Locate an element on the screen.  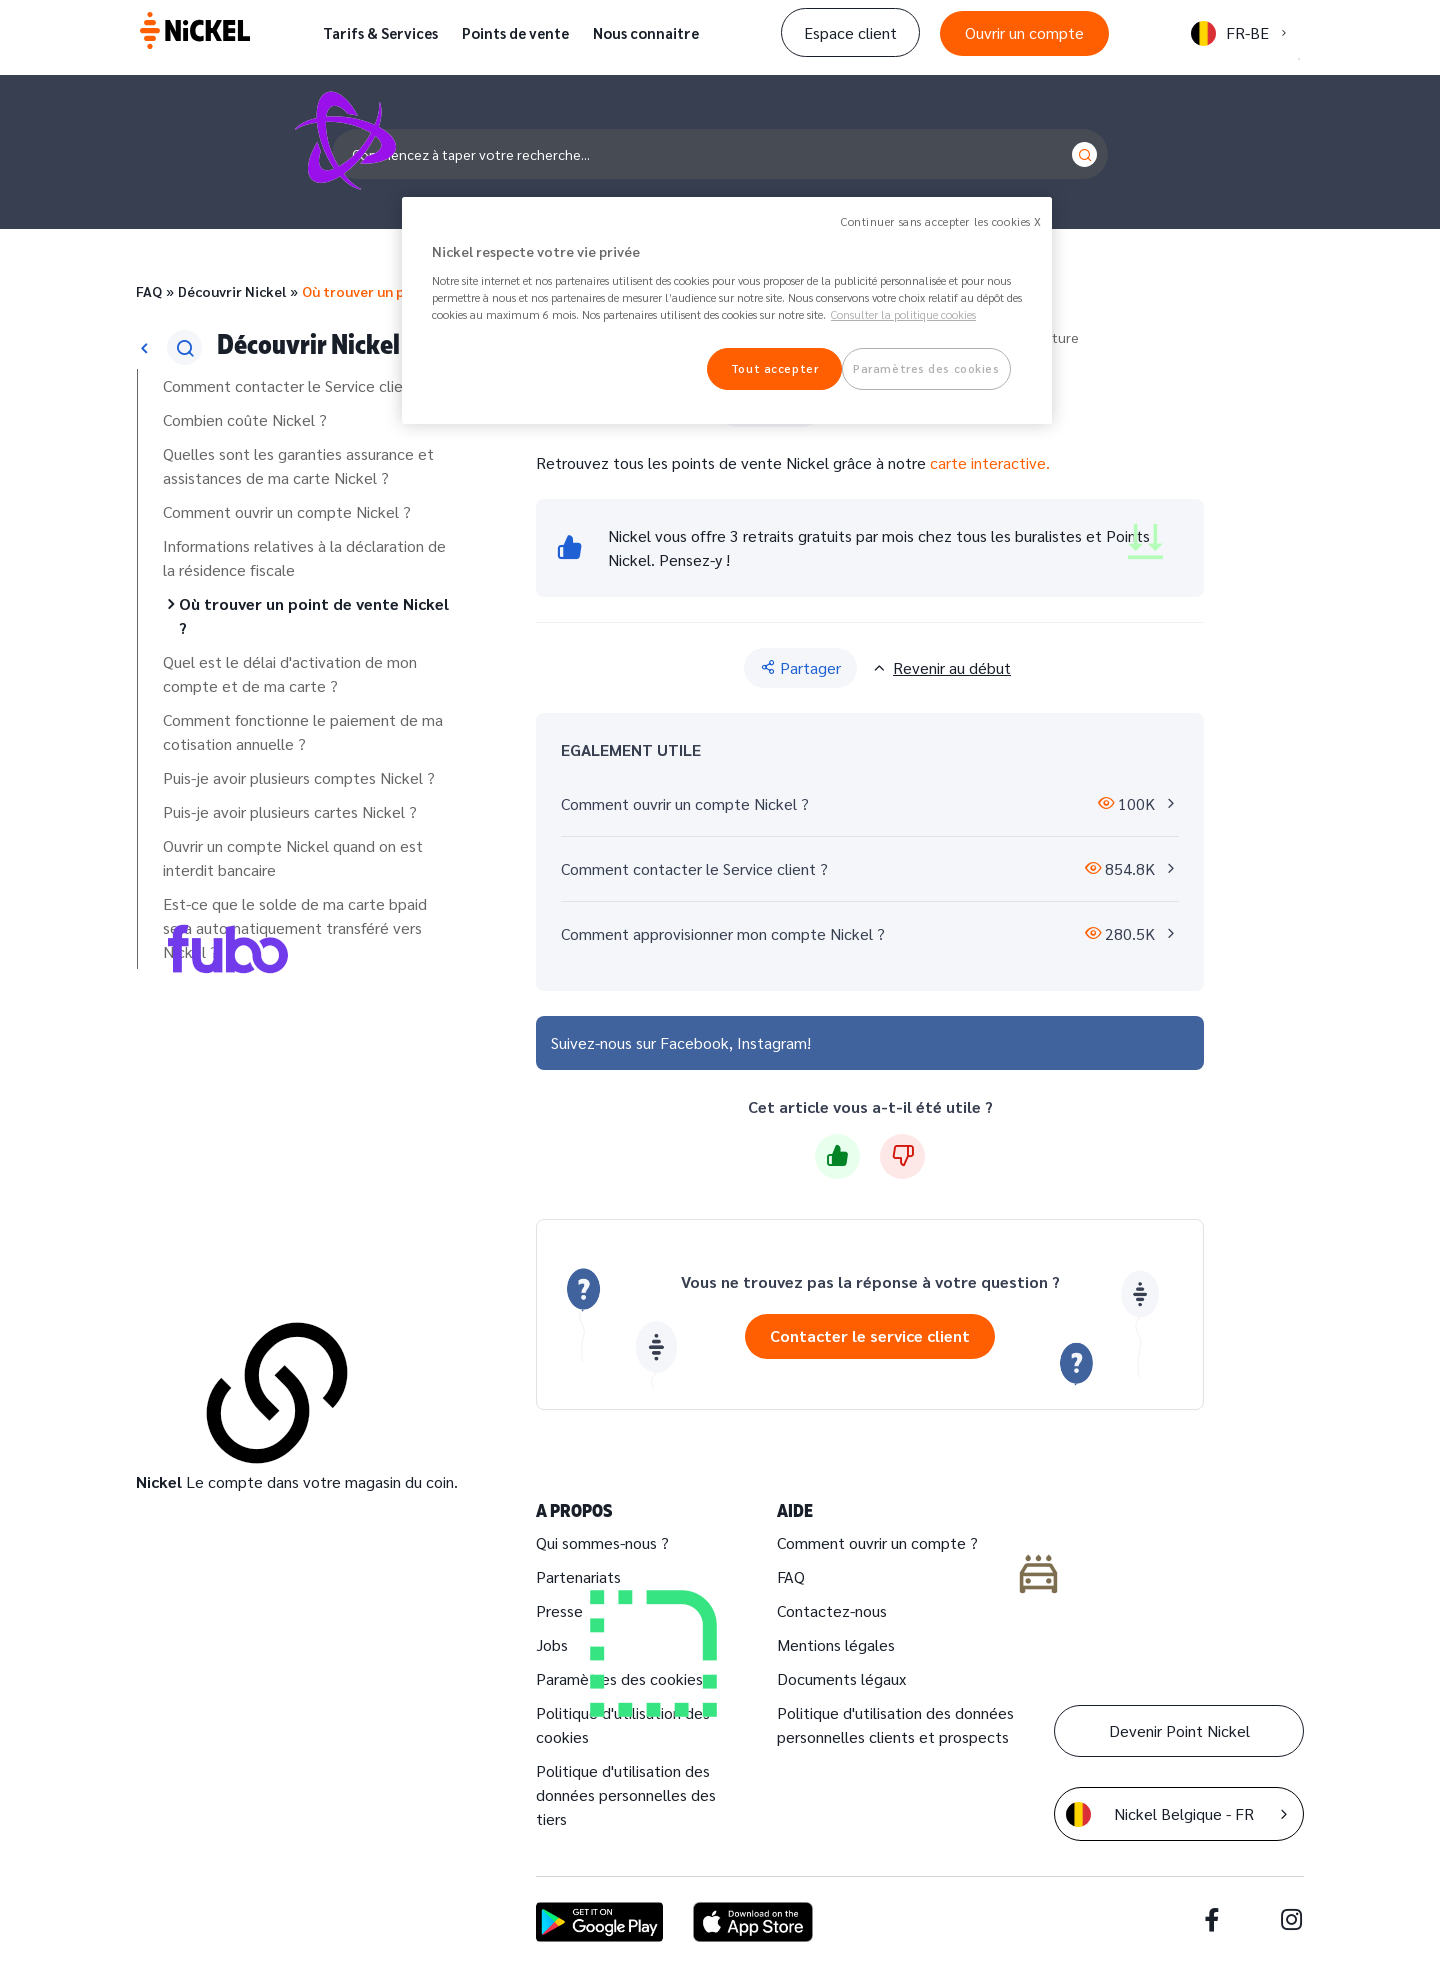
open the fuboTV streaming app is located at coordinates (228, 949).